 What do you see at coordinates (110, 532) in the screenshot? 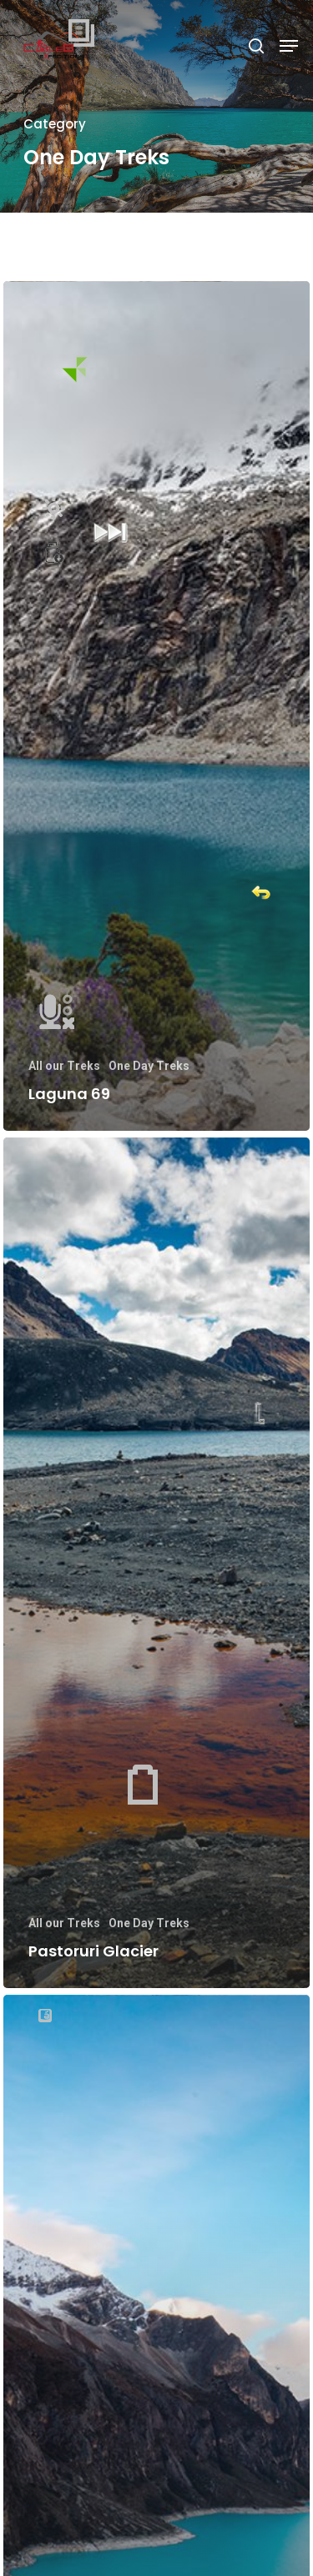
I see `skip to next track in media player` at bounding box center [110, 532].